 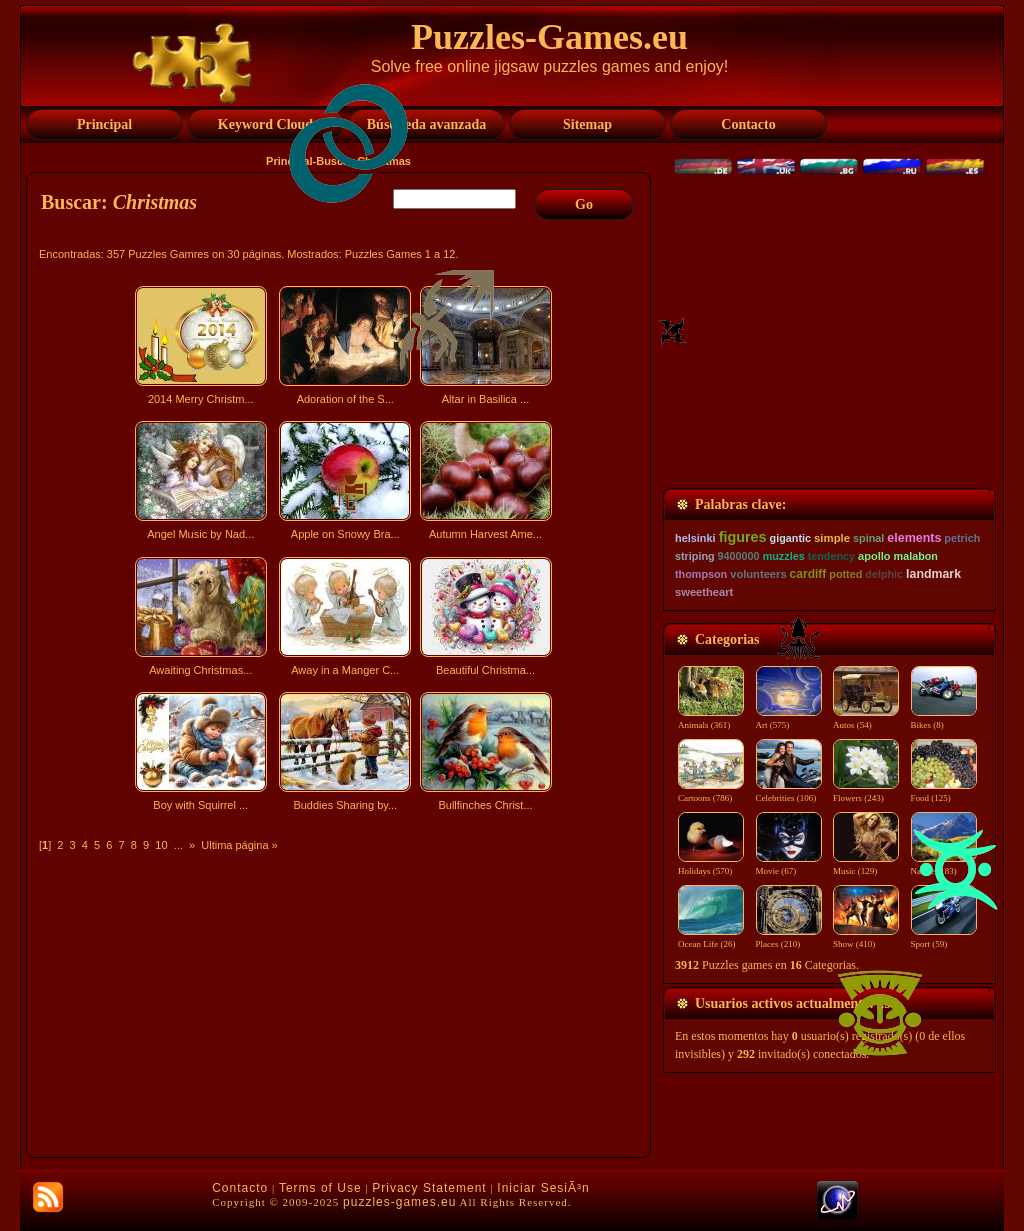 What do you see at coordinates (348, 143) in the screenshot?
I see `view linked or connected accounts` at bounding box center [348, 143].